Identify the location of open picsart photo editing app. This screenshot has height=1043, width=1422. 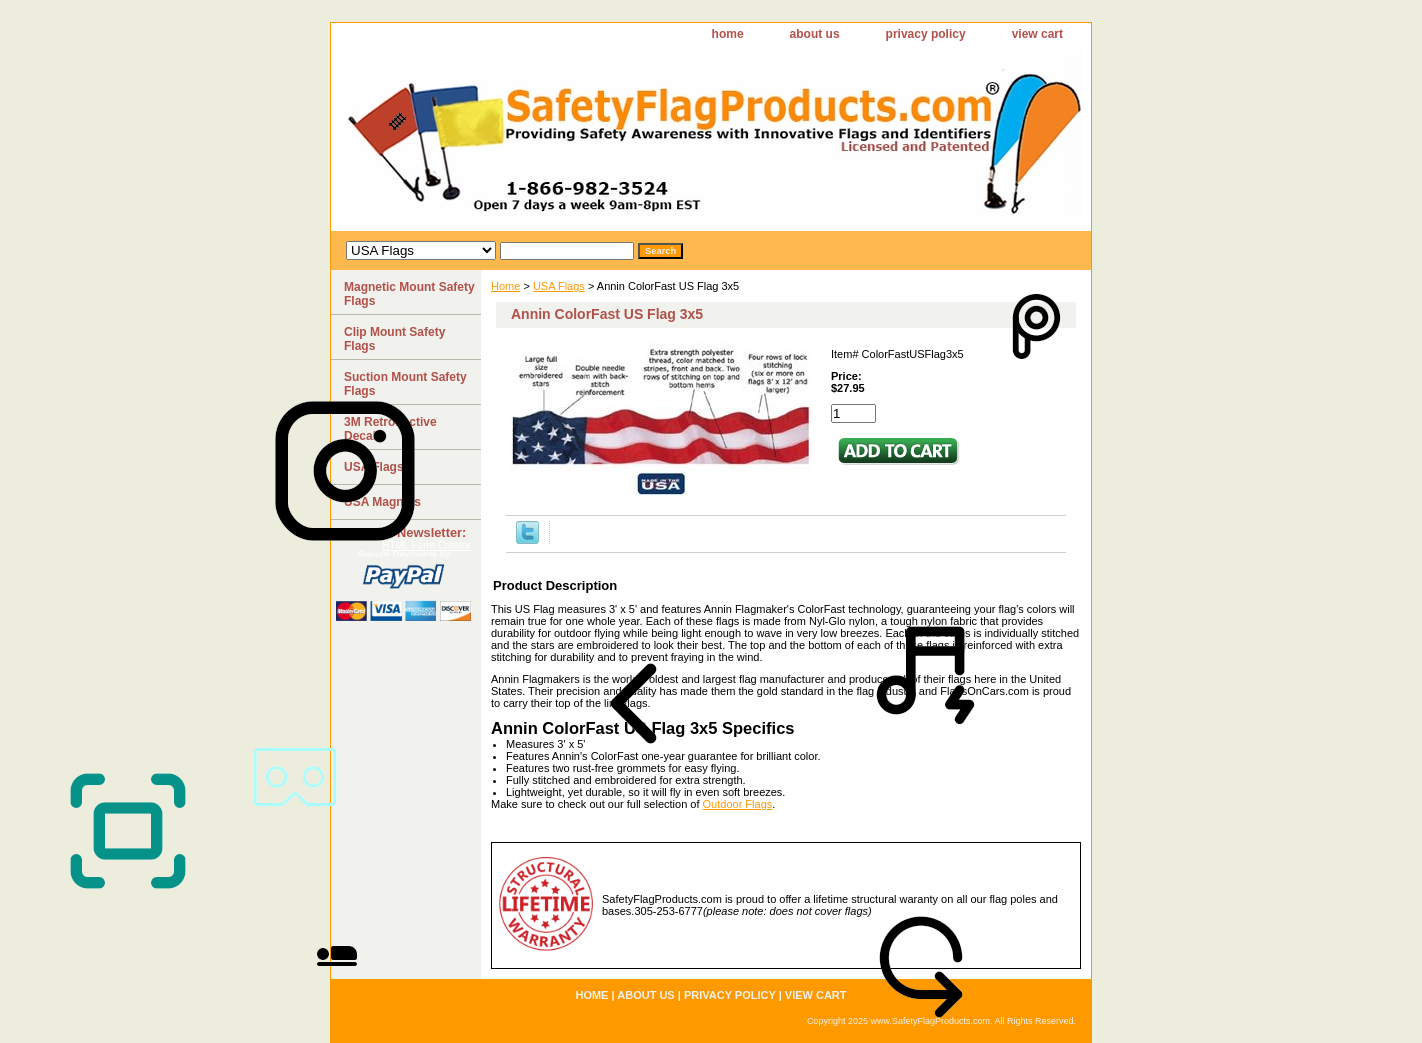
(1036, 326).